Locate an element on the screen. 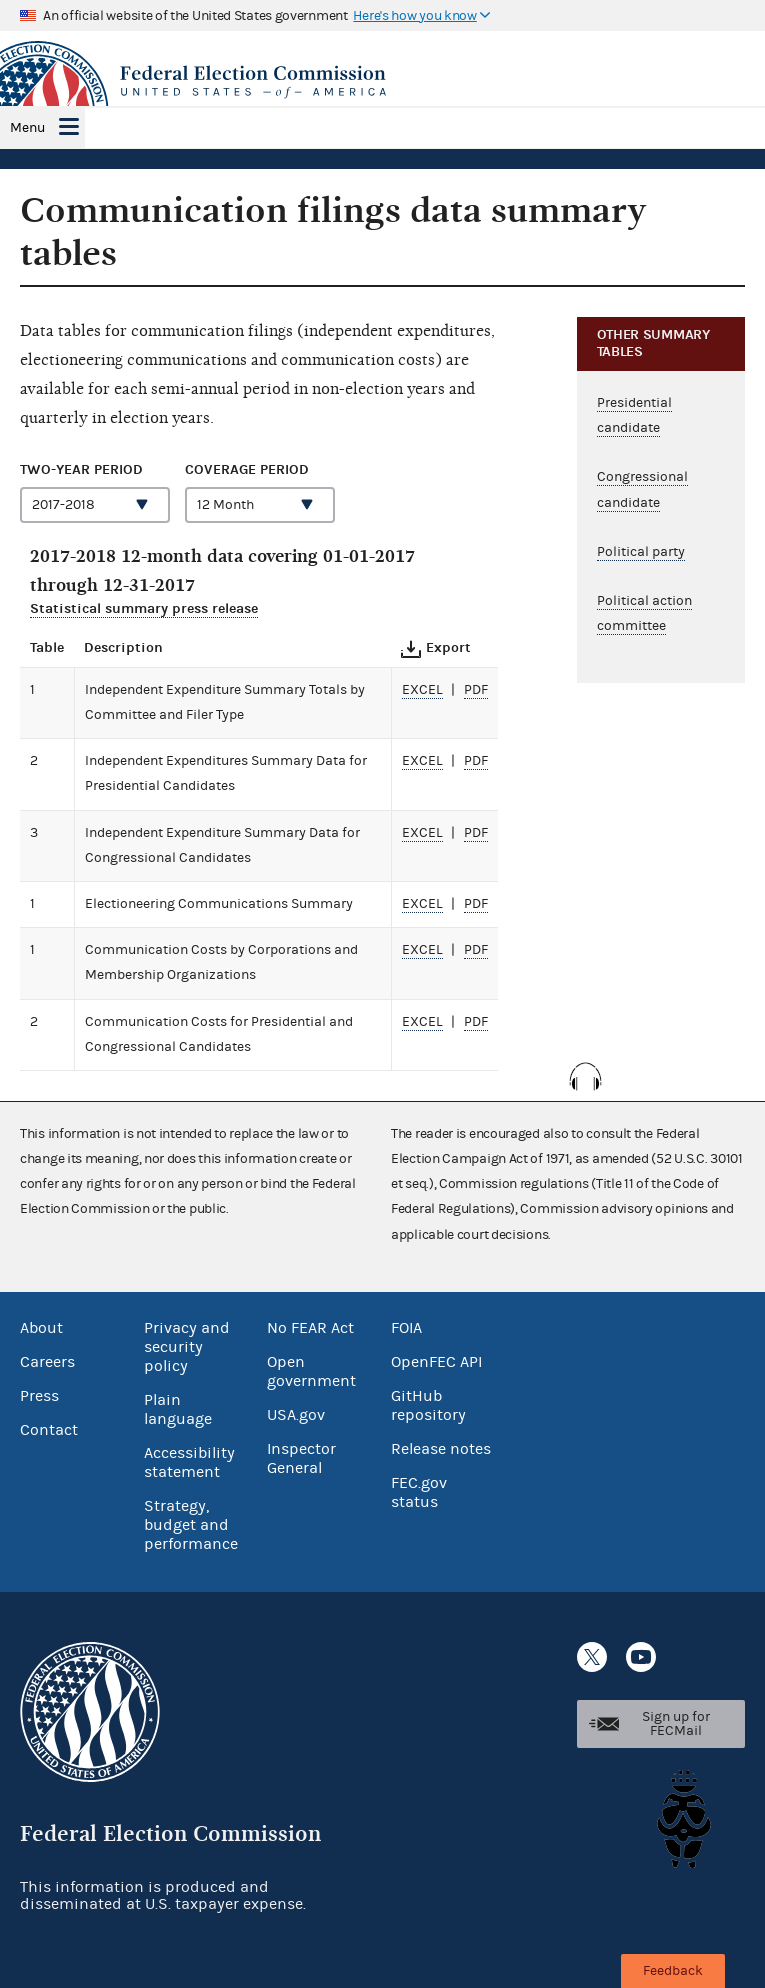  view artifact or historical item details is located at coordinates (684, 1819).